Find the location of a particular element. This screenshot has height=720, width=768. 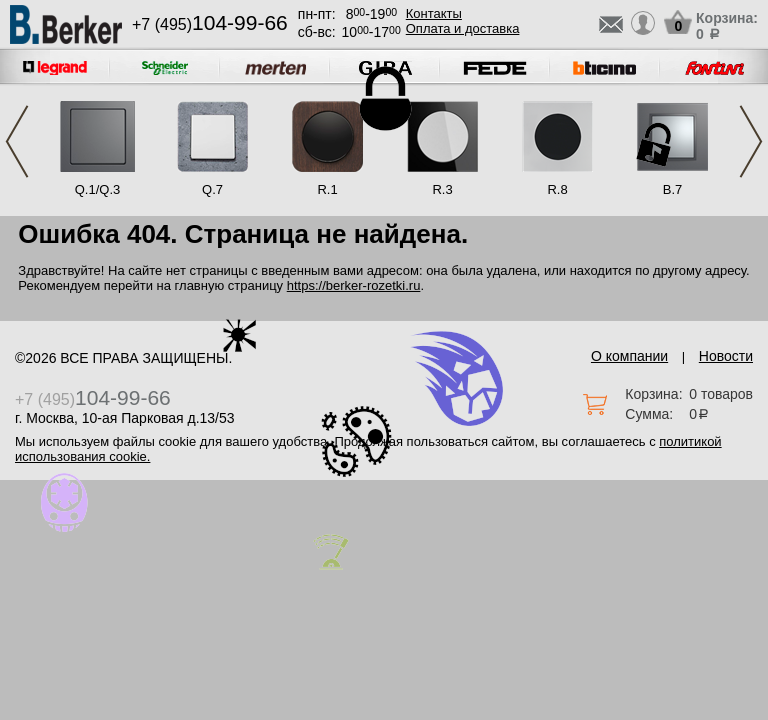

toggle a game setting or control is located at coordinates (331, 551).